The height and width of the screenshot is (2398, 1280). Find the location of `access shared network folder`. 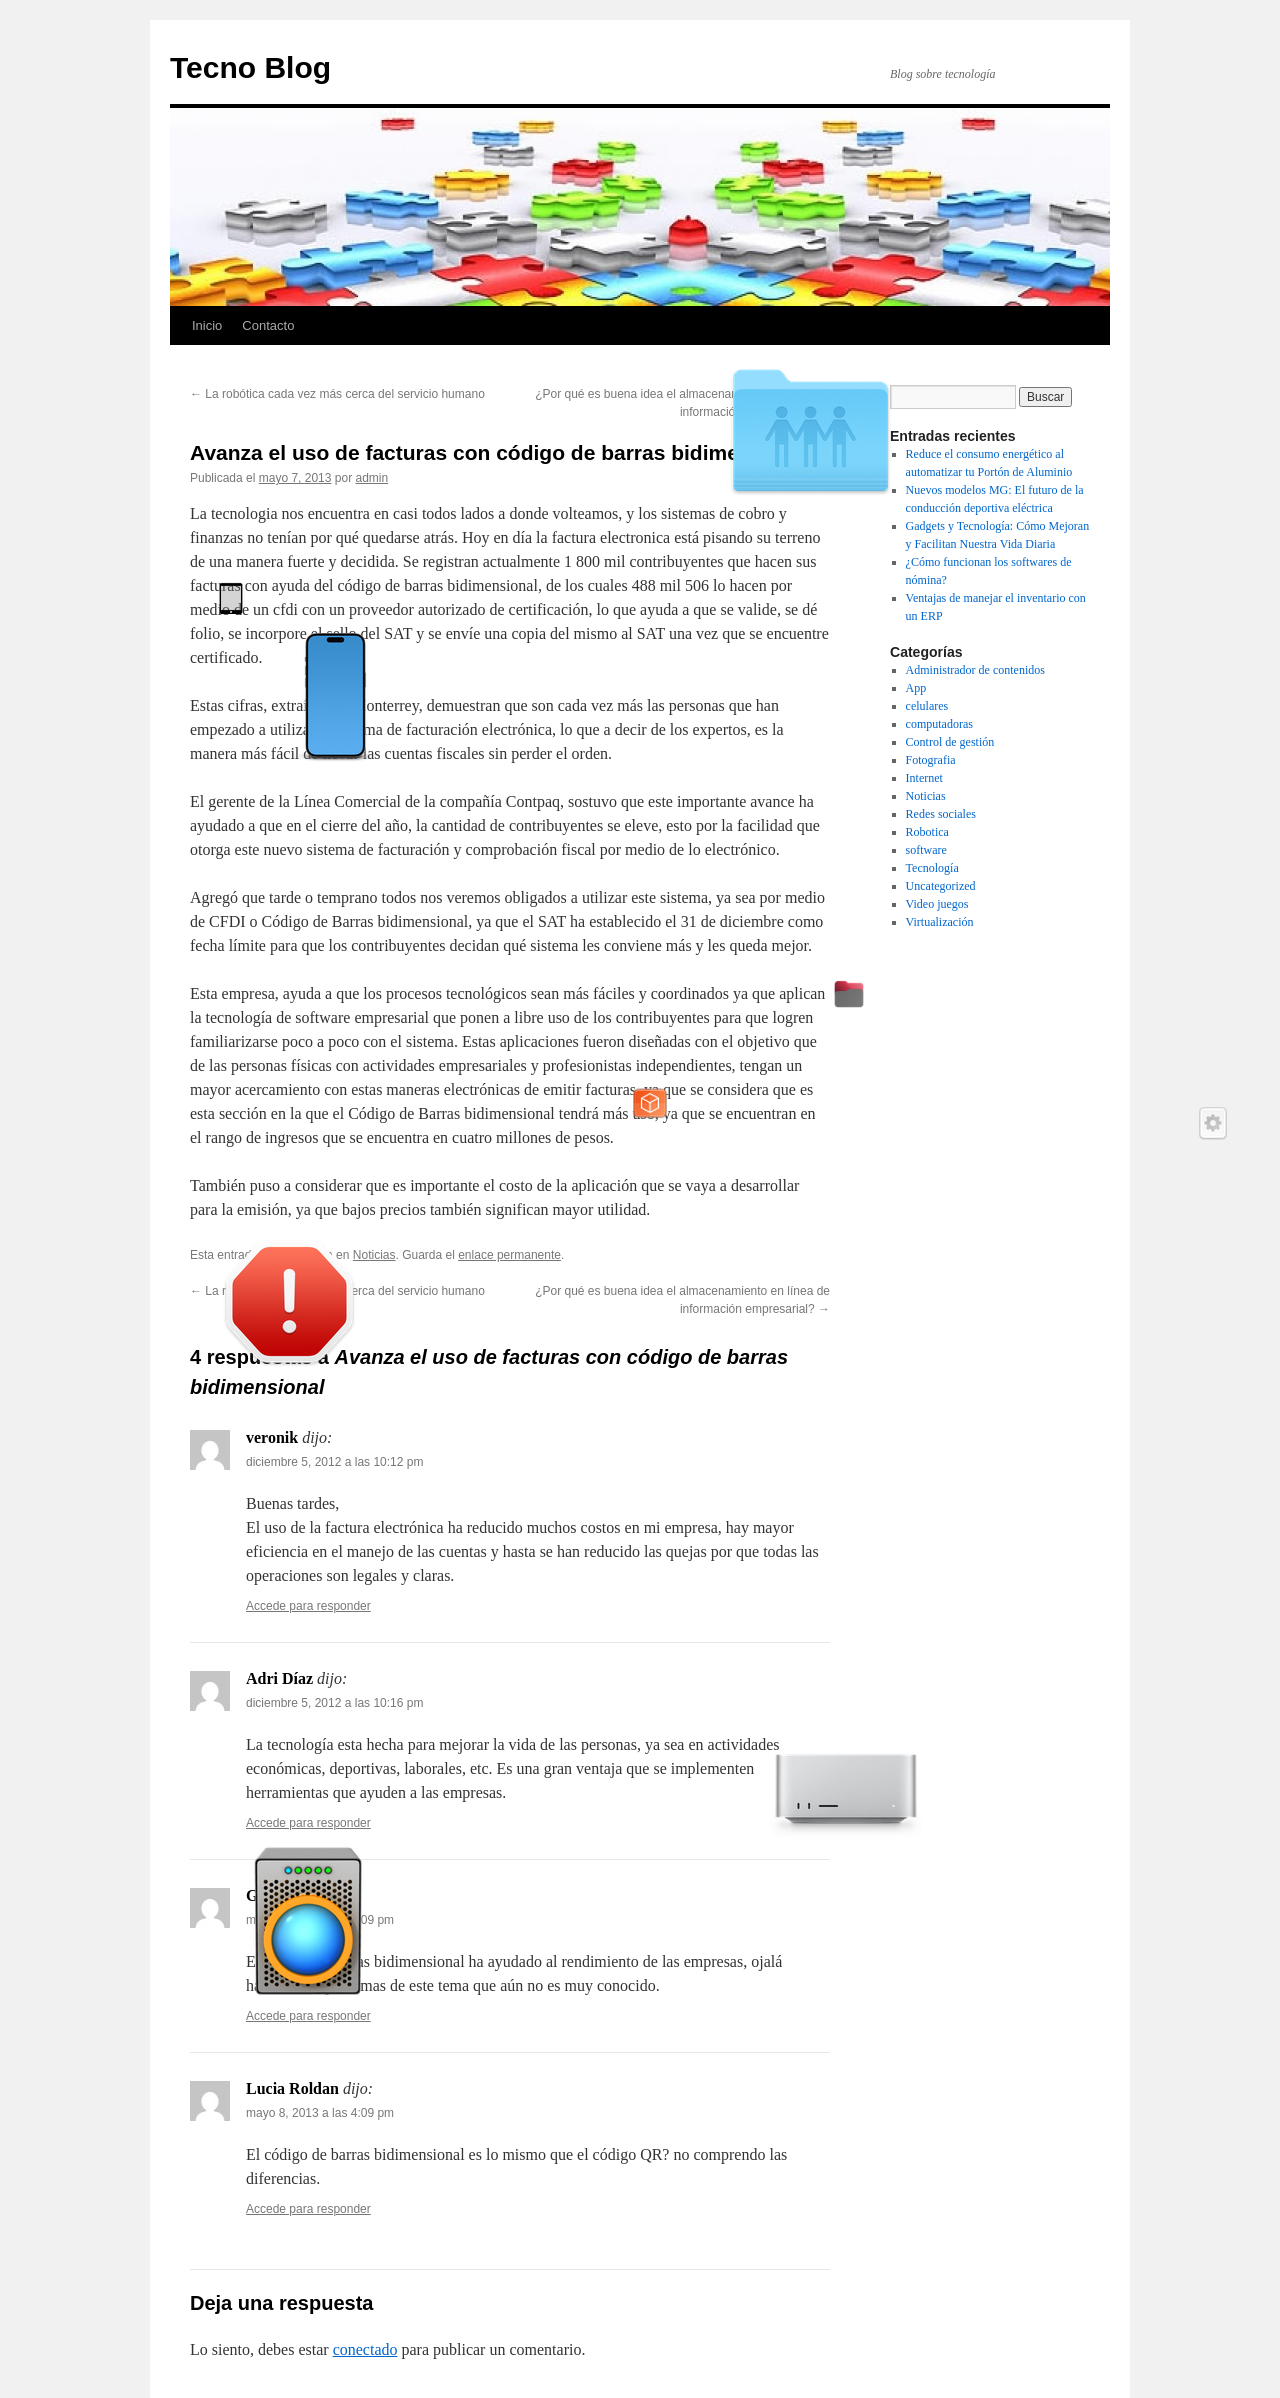

access shared network folder is located at coordinates (810, 430).